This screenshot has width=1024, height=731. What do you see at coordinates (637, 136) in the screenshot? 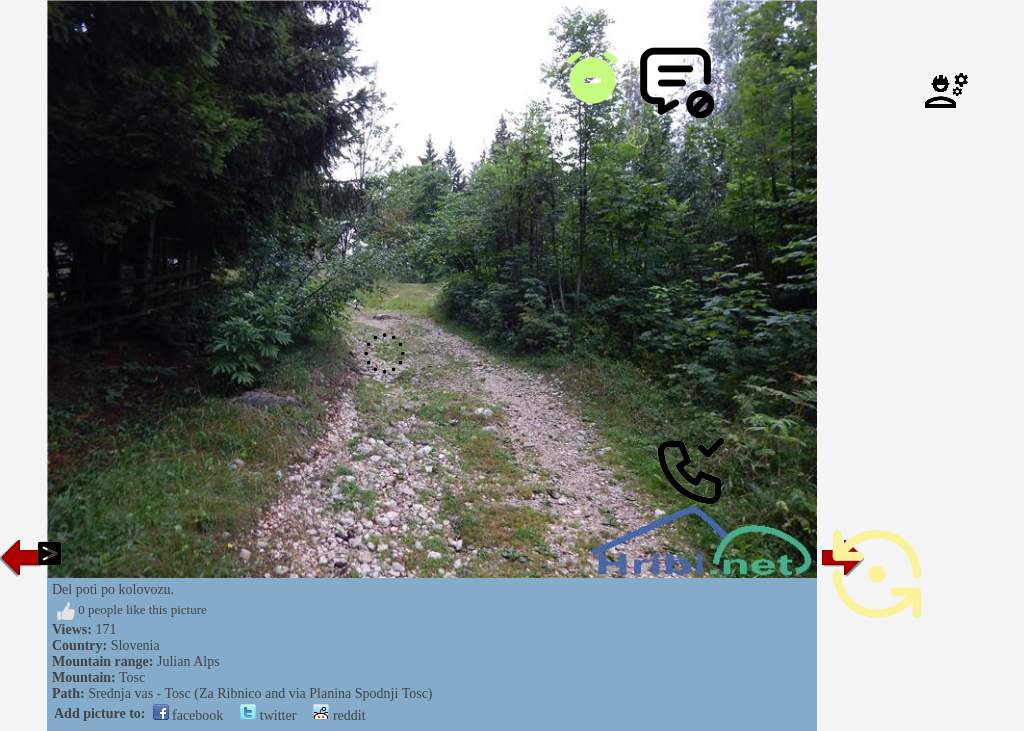
I see `view a segment of analytics data` at bounding box center [637, 136].